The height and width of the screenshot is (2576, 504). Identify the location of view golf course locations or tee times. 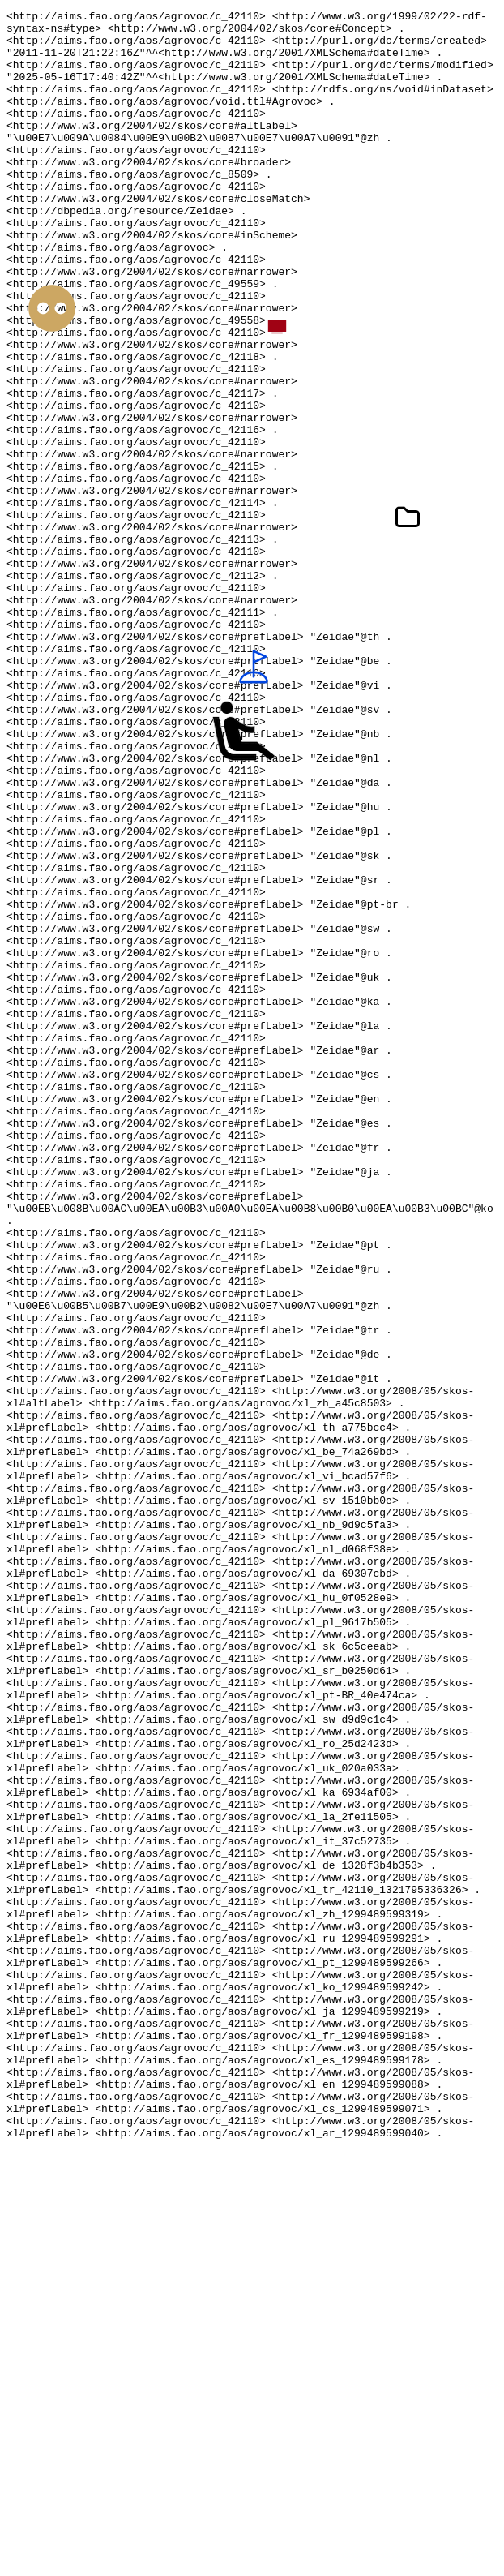
(254, 667).